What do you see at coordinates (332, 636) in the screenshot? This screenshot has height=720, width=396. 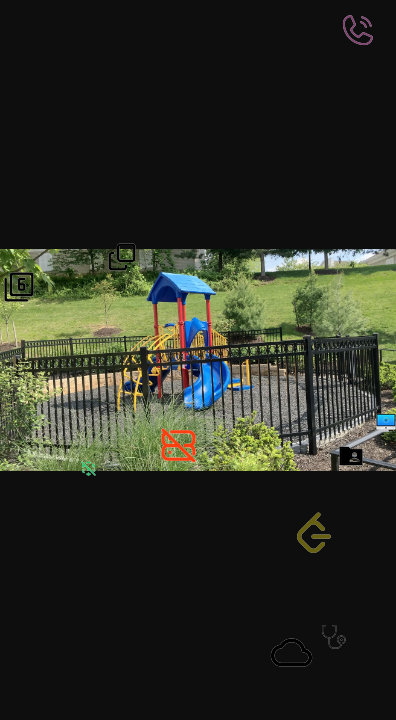 I see `access health or medical features` at bounding box center [332, 636].